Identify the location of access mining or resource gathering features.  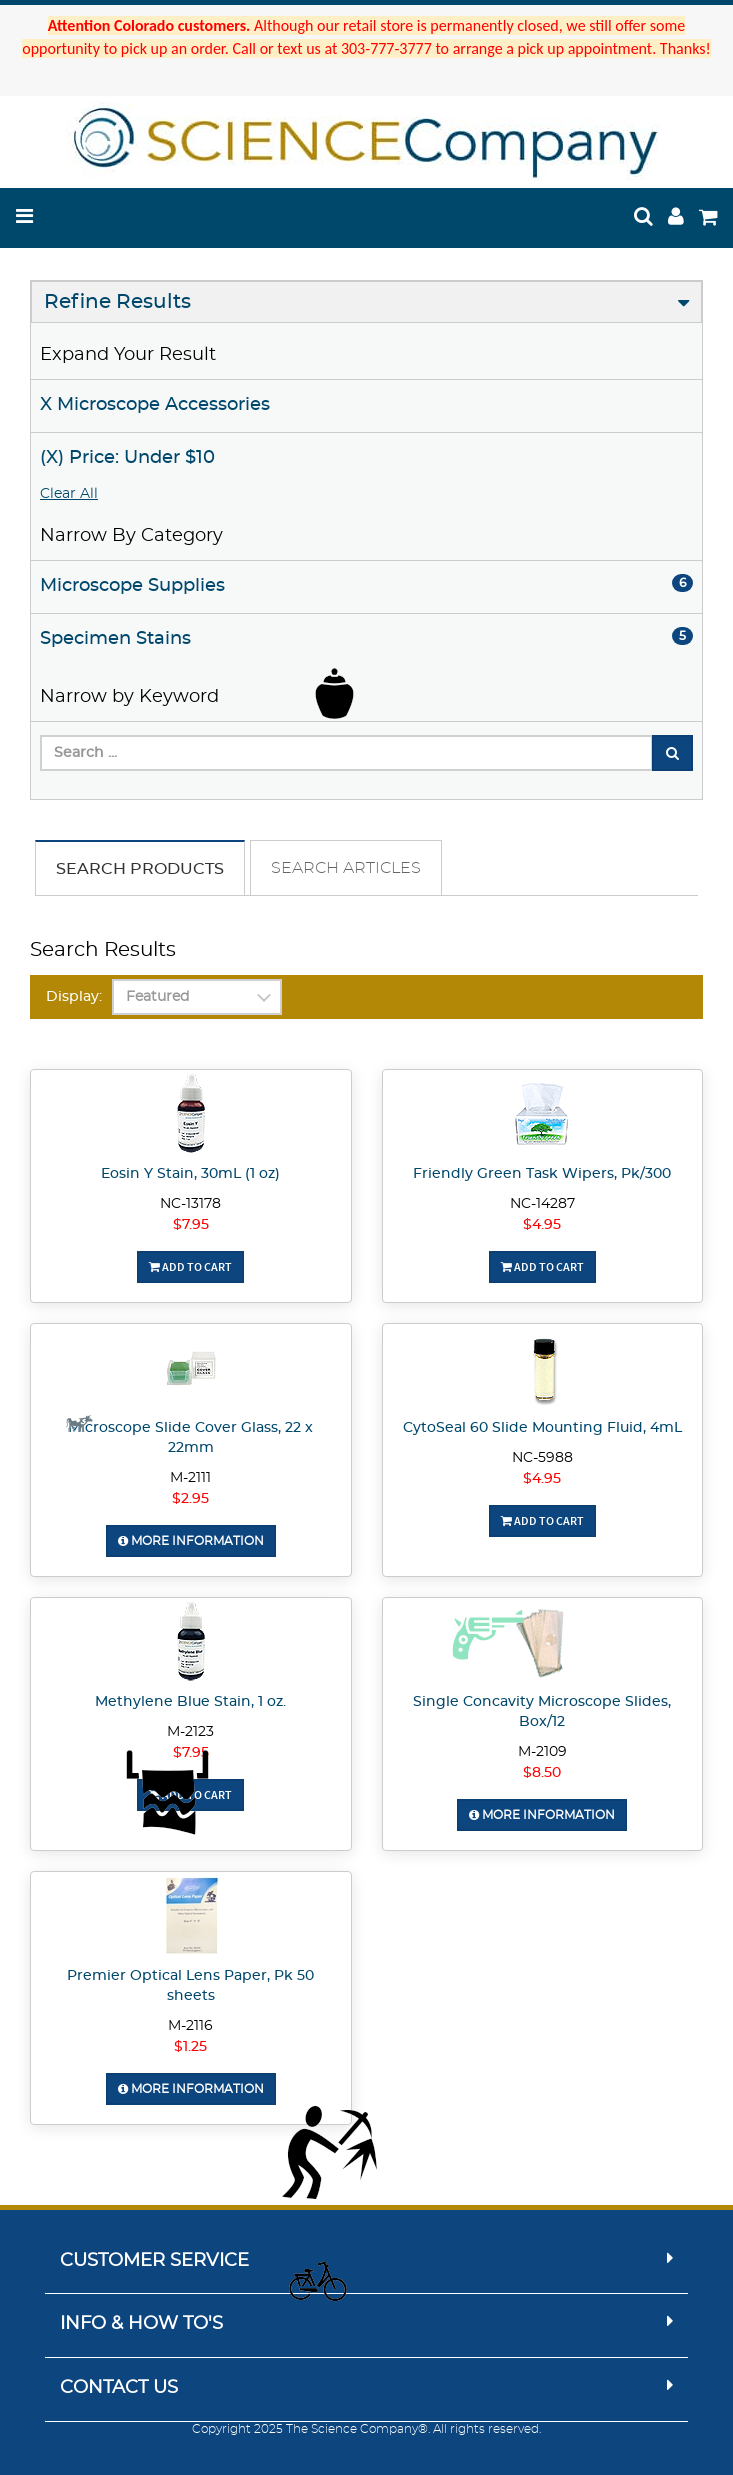
(329, 2152).